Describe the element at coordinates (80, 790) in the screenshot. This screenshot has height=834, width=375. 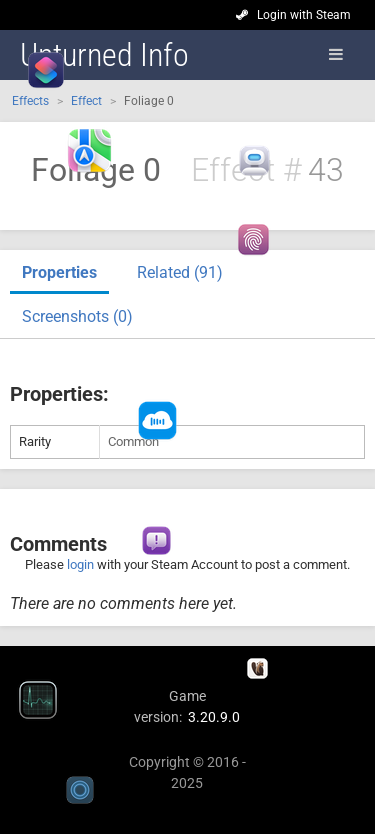
I see `launch armagetron game` at that location.